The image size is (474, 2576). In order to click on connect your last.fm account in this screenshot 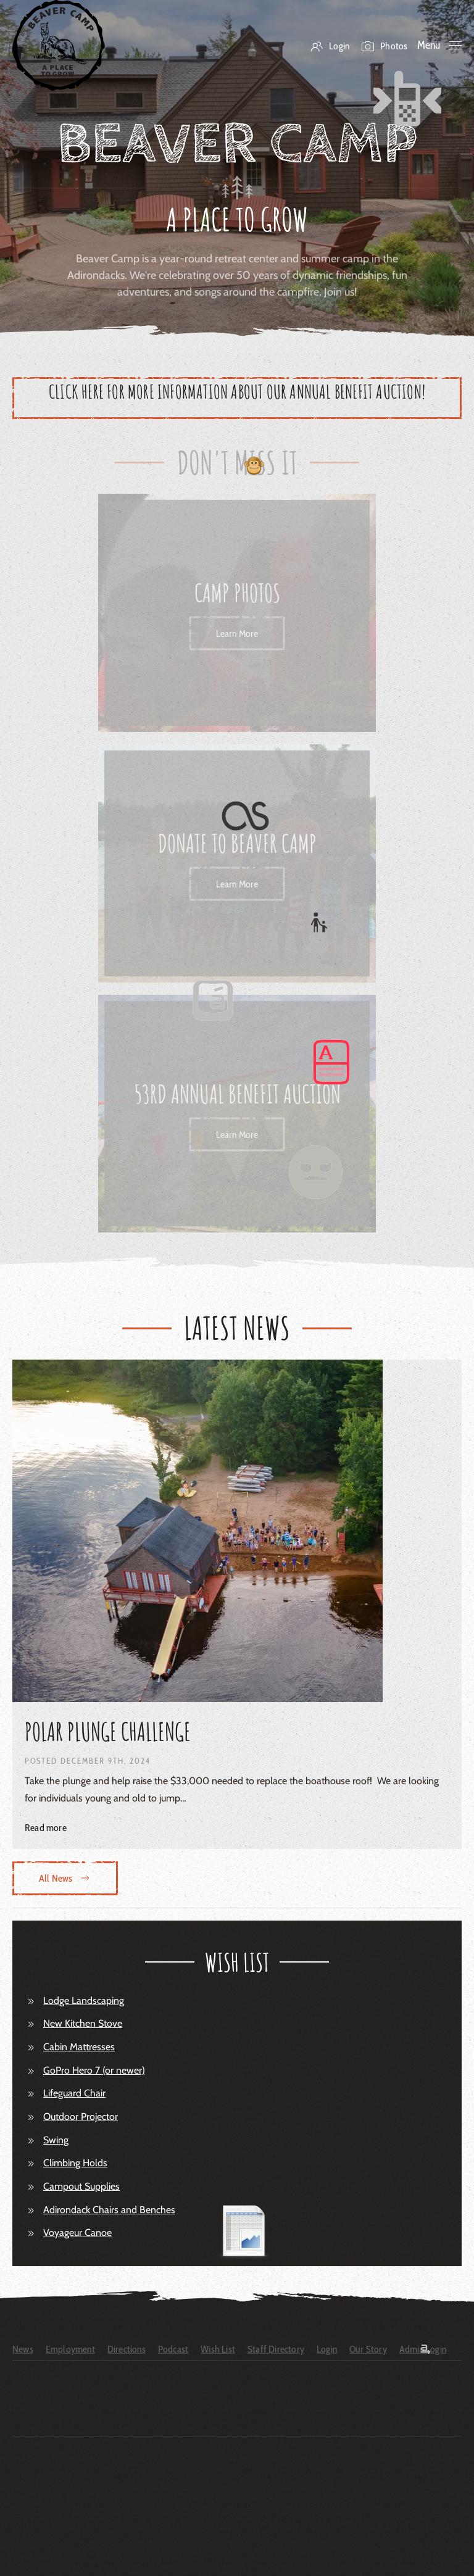, I will do `click(245, 812)`.